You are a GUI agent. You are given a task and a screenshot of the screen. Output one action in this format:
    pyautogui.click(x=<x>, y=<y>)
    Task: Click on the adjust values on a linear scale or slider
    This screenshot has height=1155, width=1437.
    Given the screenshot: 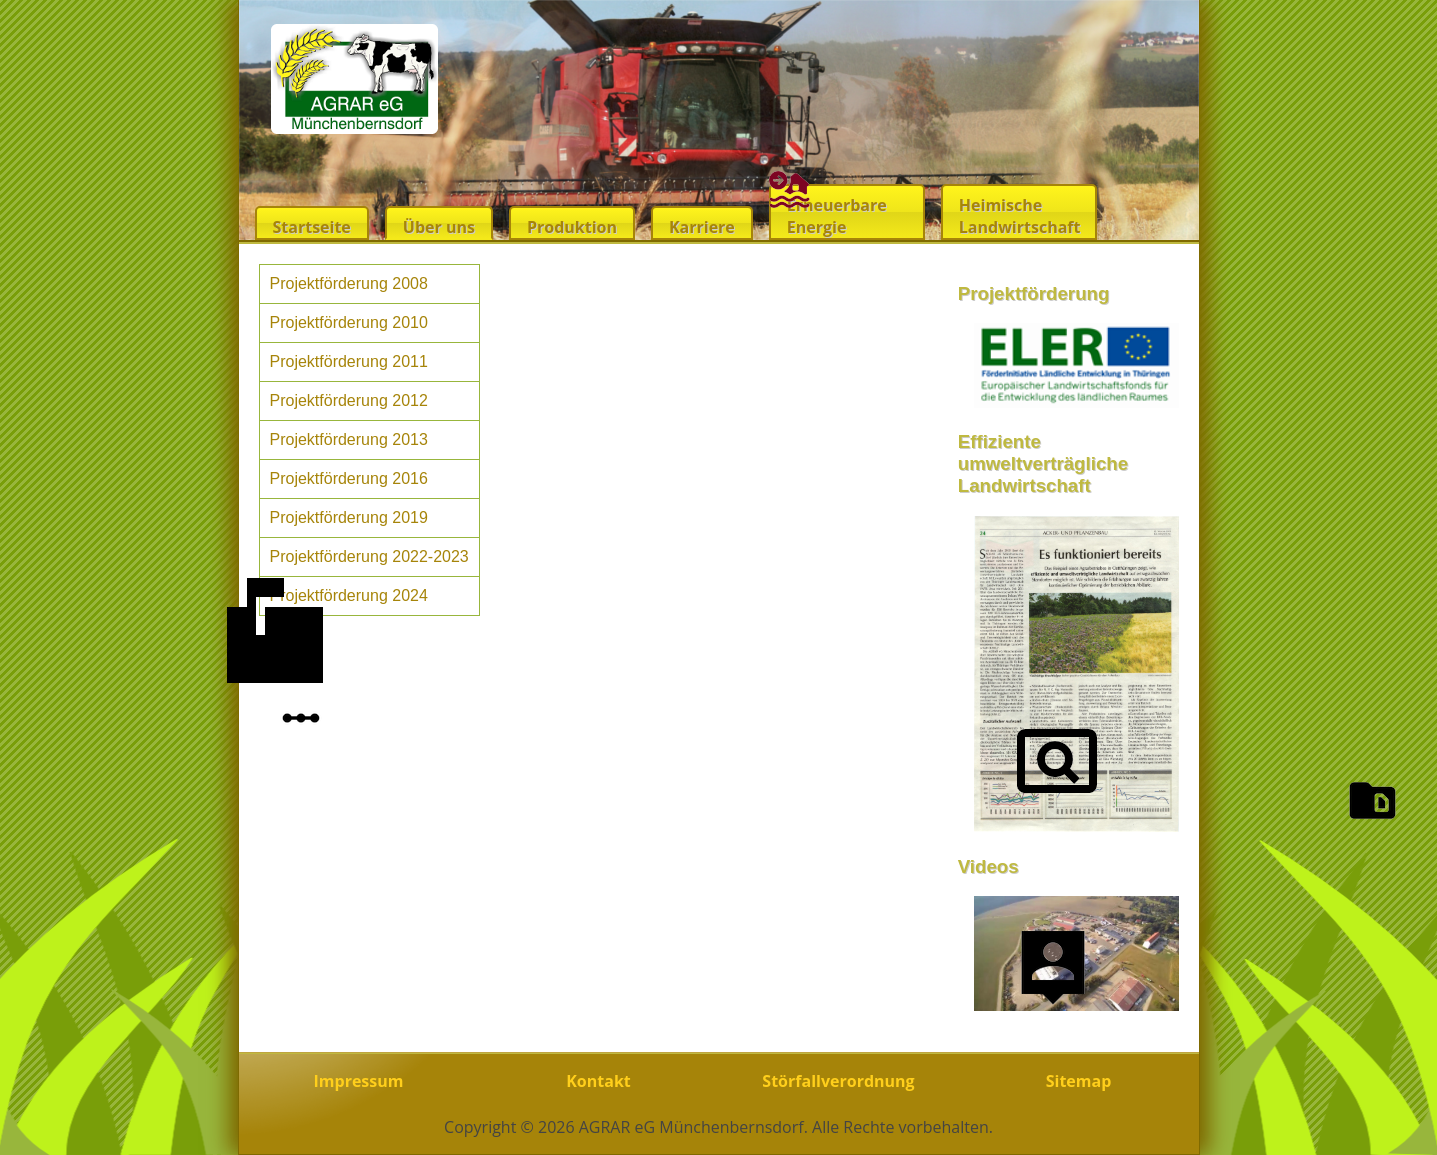 What is the action you would take?
    pyautogui.click(x=301, y=718)
    